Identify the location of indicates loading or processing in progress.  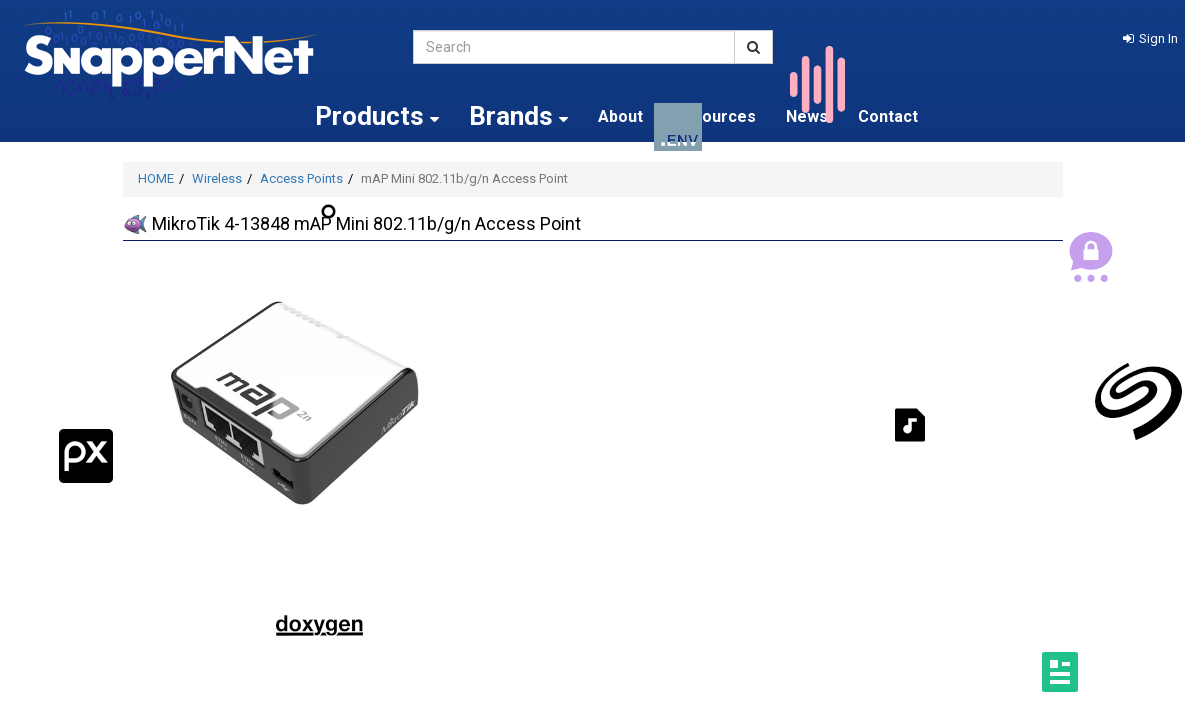
(328, 211).